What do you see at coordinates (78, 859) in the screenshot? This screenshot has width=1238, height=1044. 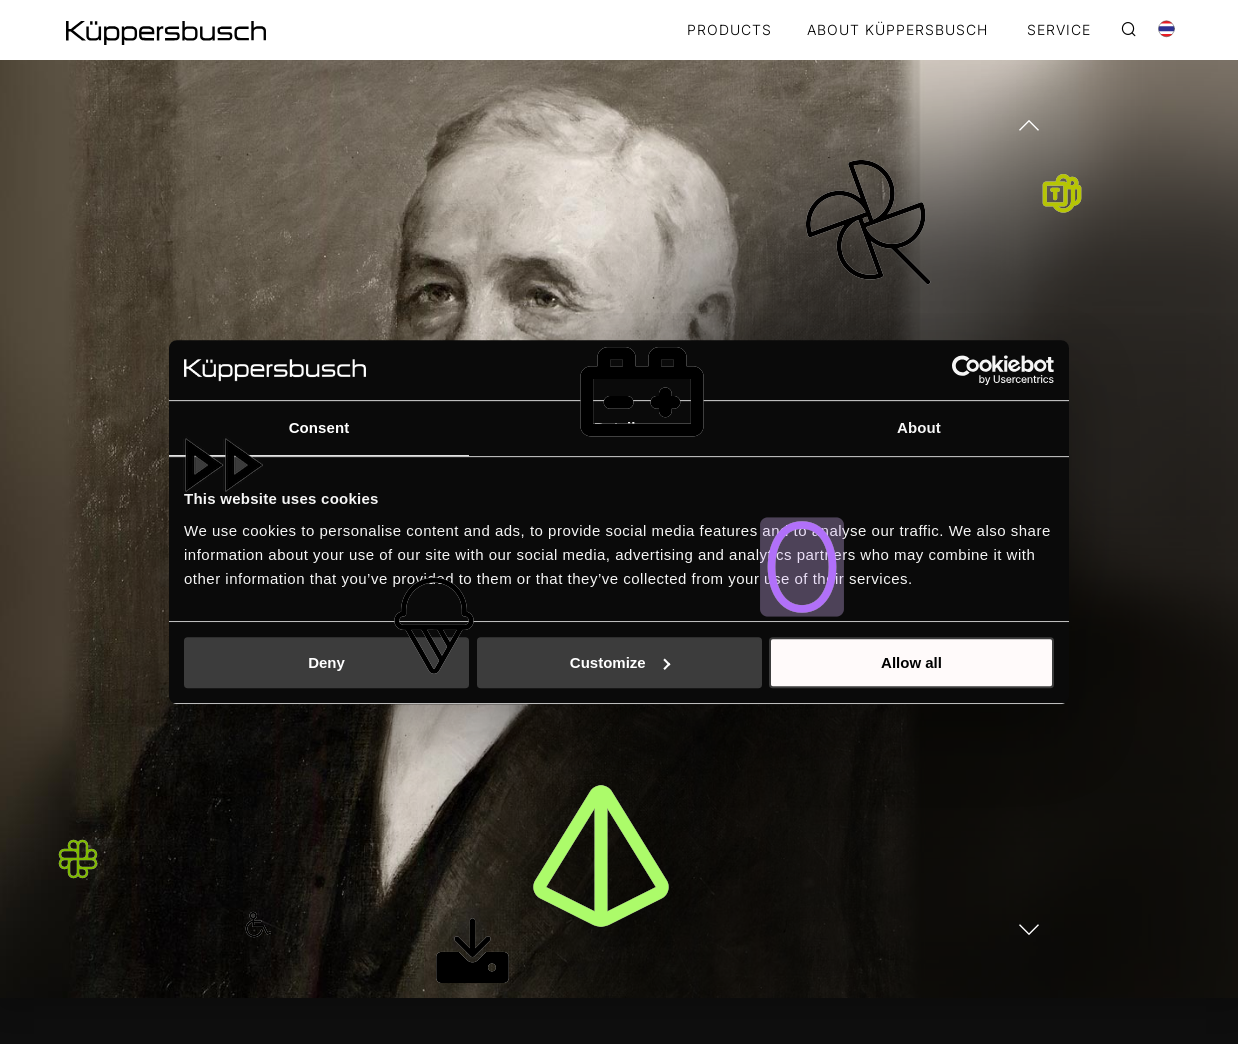 I see `open slack` at bounding box center [78, 859].